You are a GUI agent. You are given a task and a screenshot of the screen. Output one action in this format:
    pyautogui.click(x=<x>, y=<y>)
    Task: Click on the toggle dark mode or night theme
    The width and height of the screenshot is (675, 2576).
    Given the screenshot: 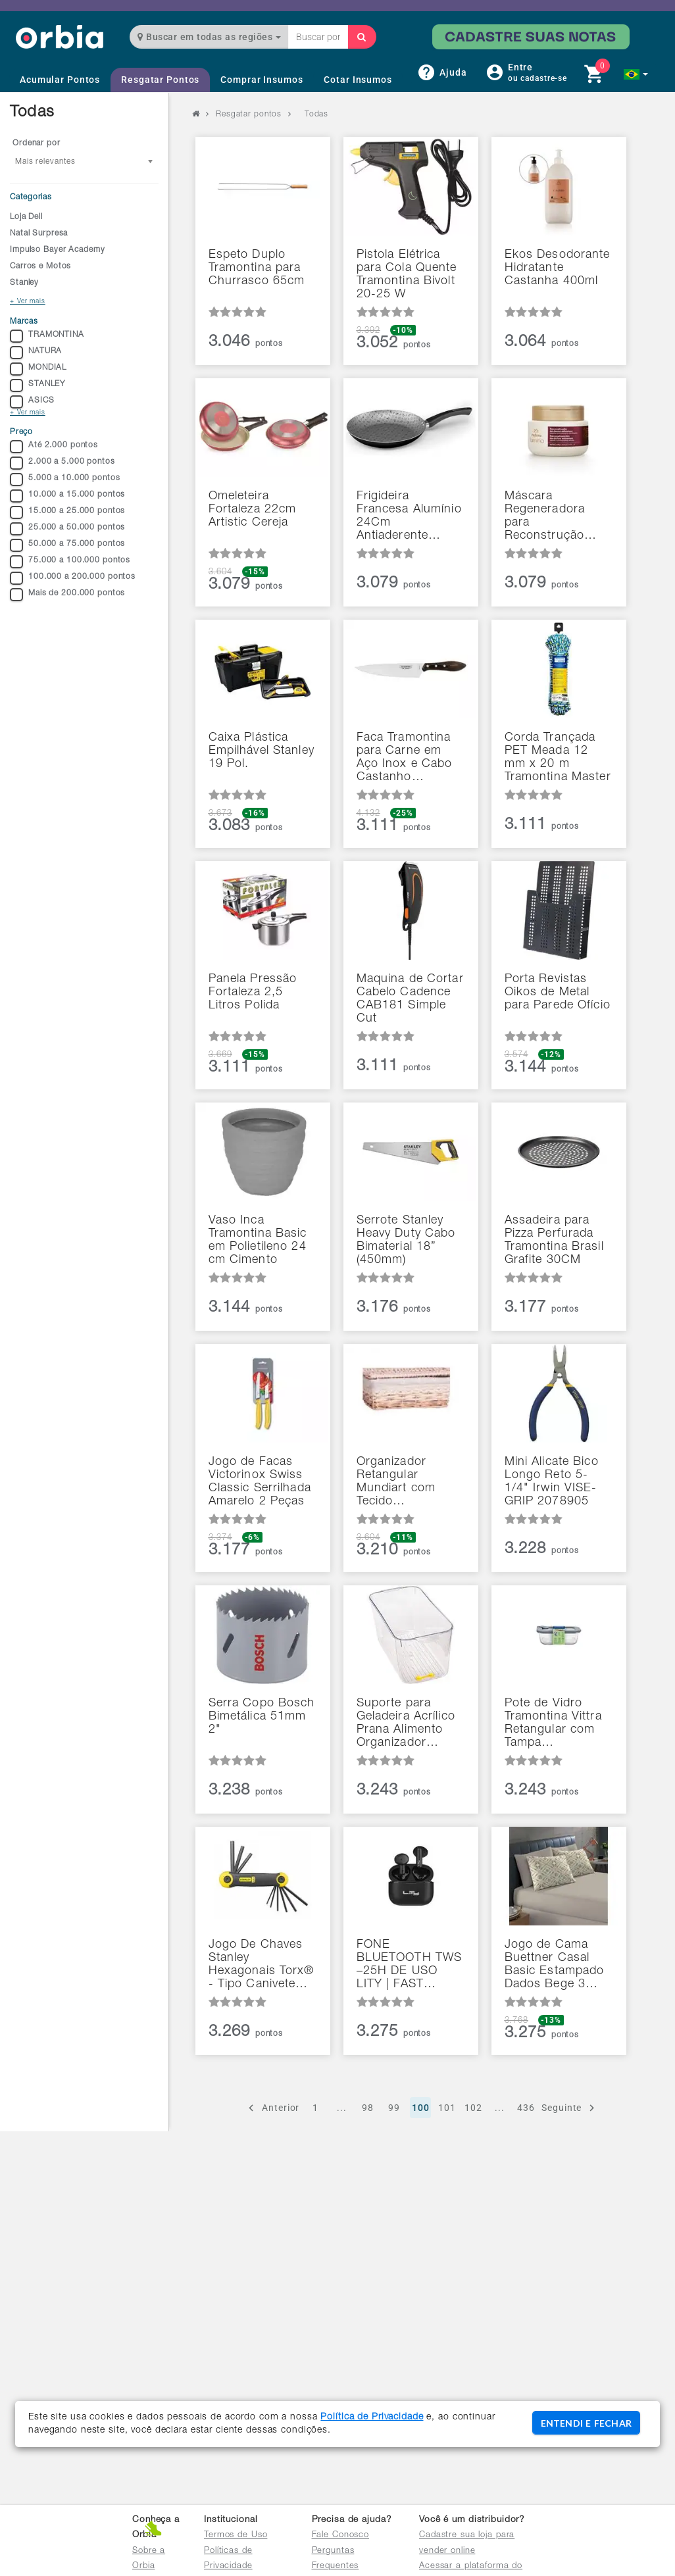 What is the action you would take?
    pyautogui.click(x=413, y=196)
    